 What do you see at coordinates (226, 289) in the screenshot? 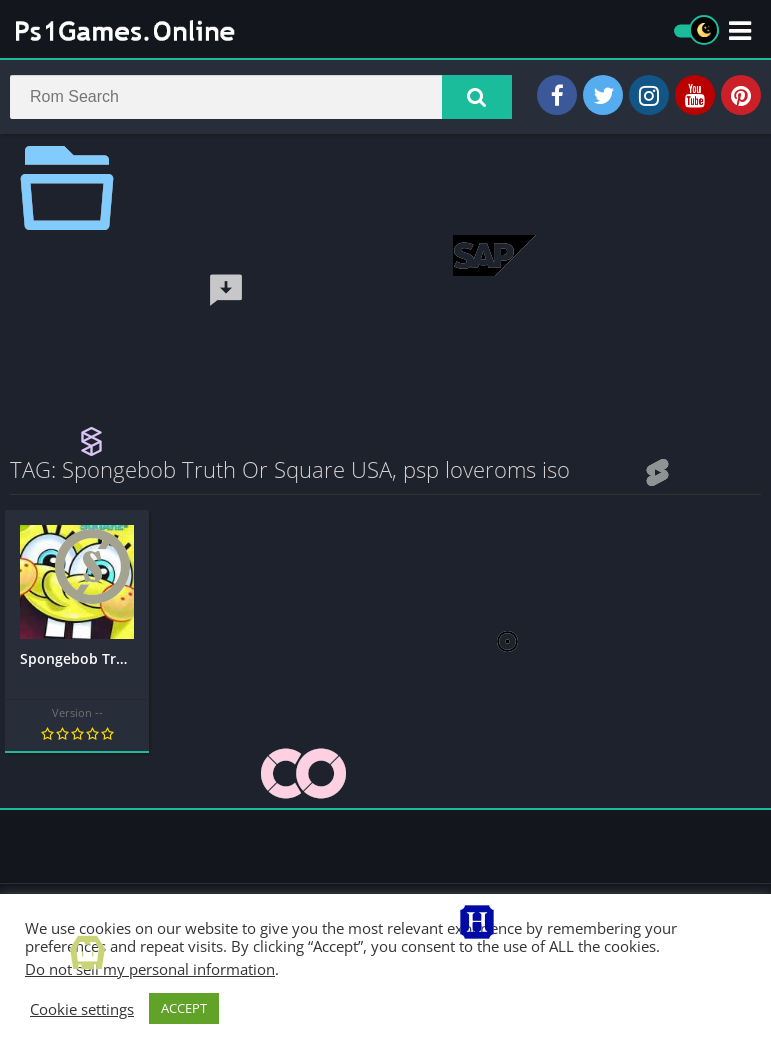
I see `download chat history` at bounding box center [226, 289].